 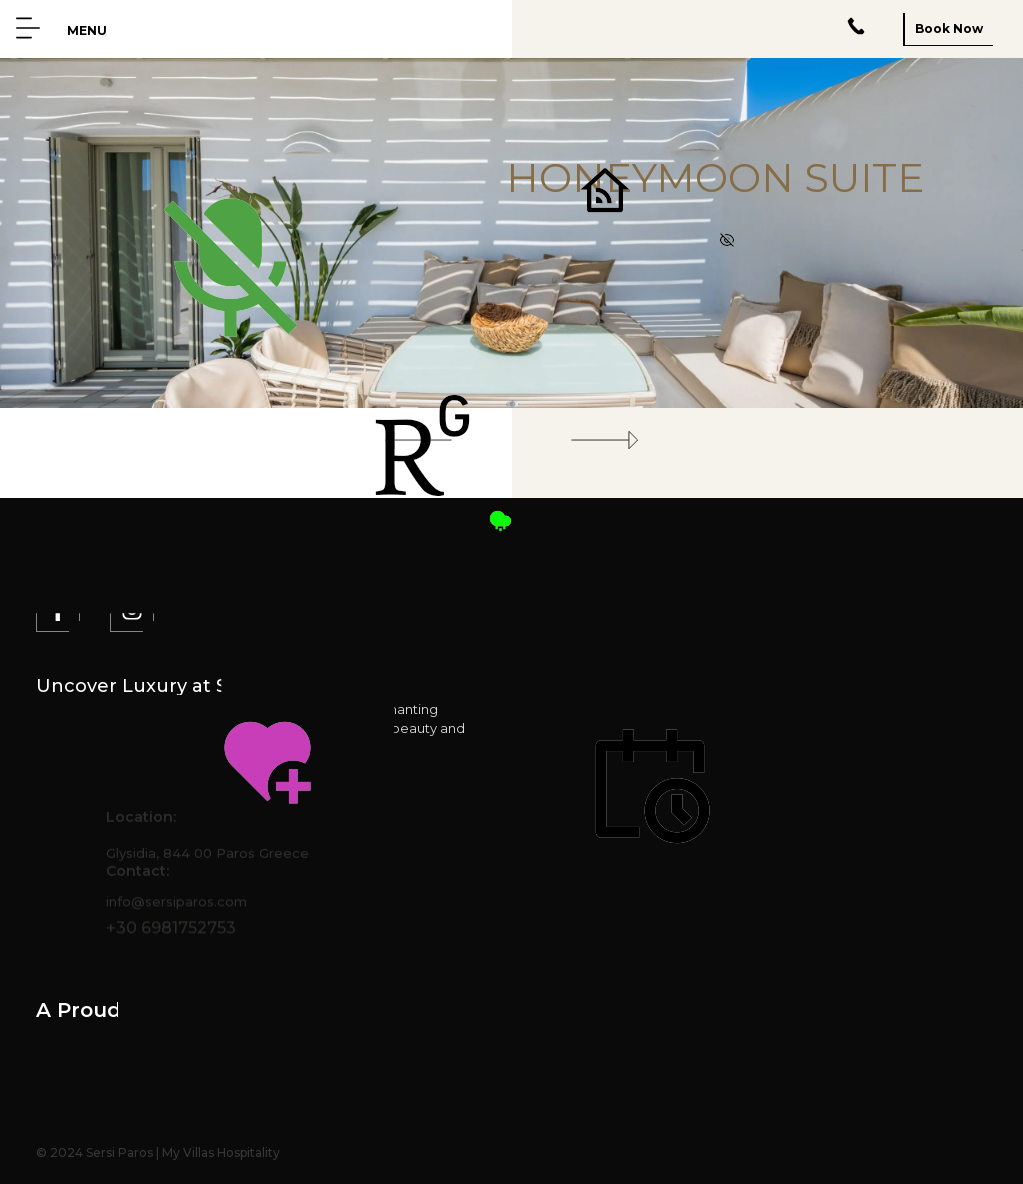 What do you see at coordinates (230, 267) in the screenshot?
I see `microphone is muted` at bounding box center [230, 267].